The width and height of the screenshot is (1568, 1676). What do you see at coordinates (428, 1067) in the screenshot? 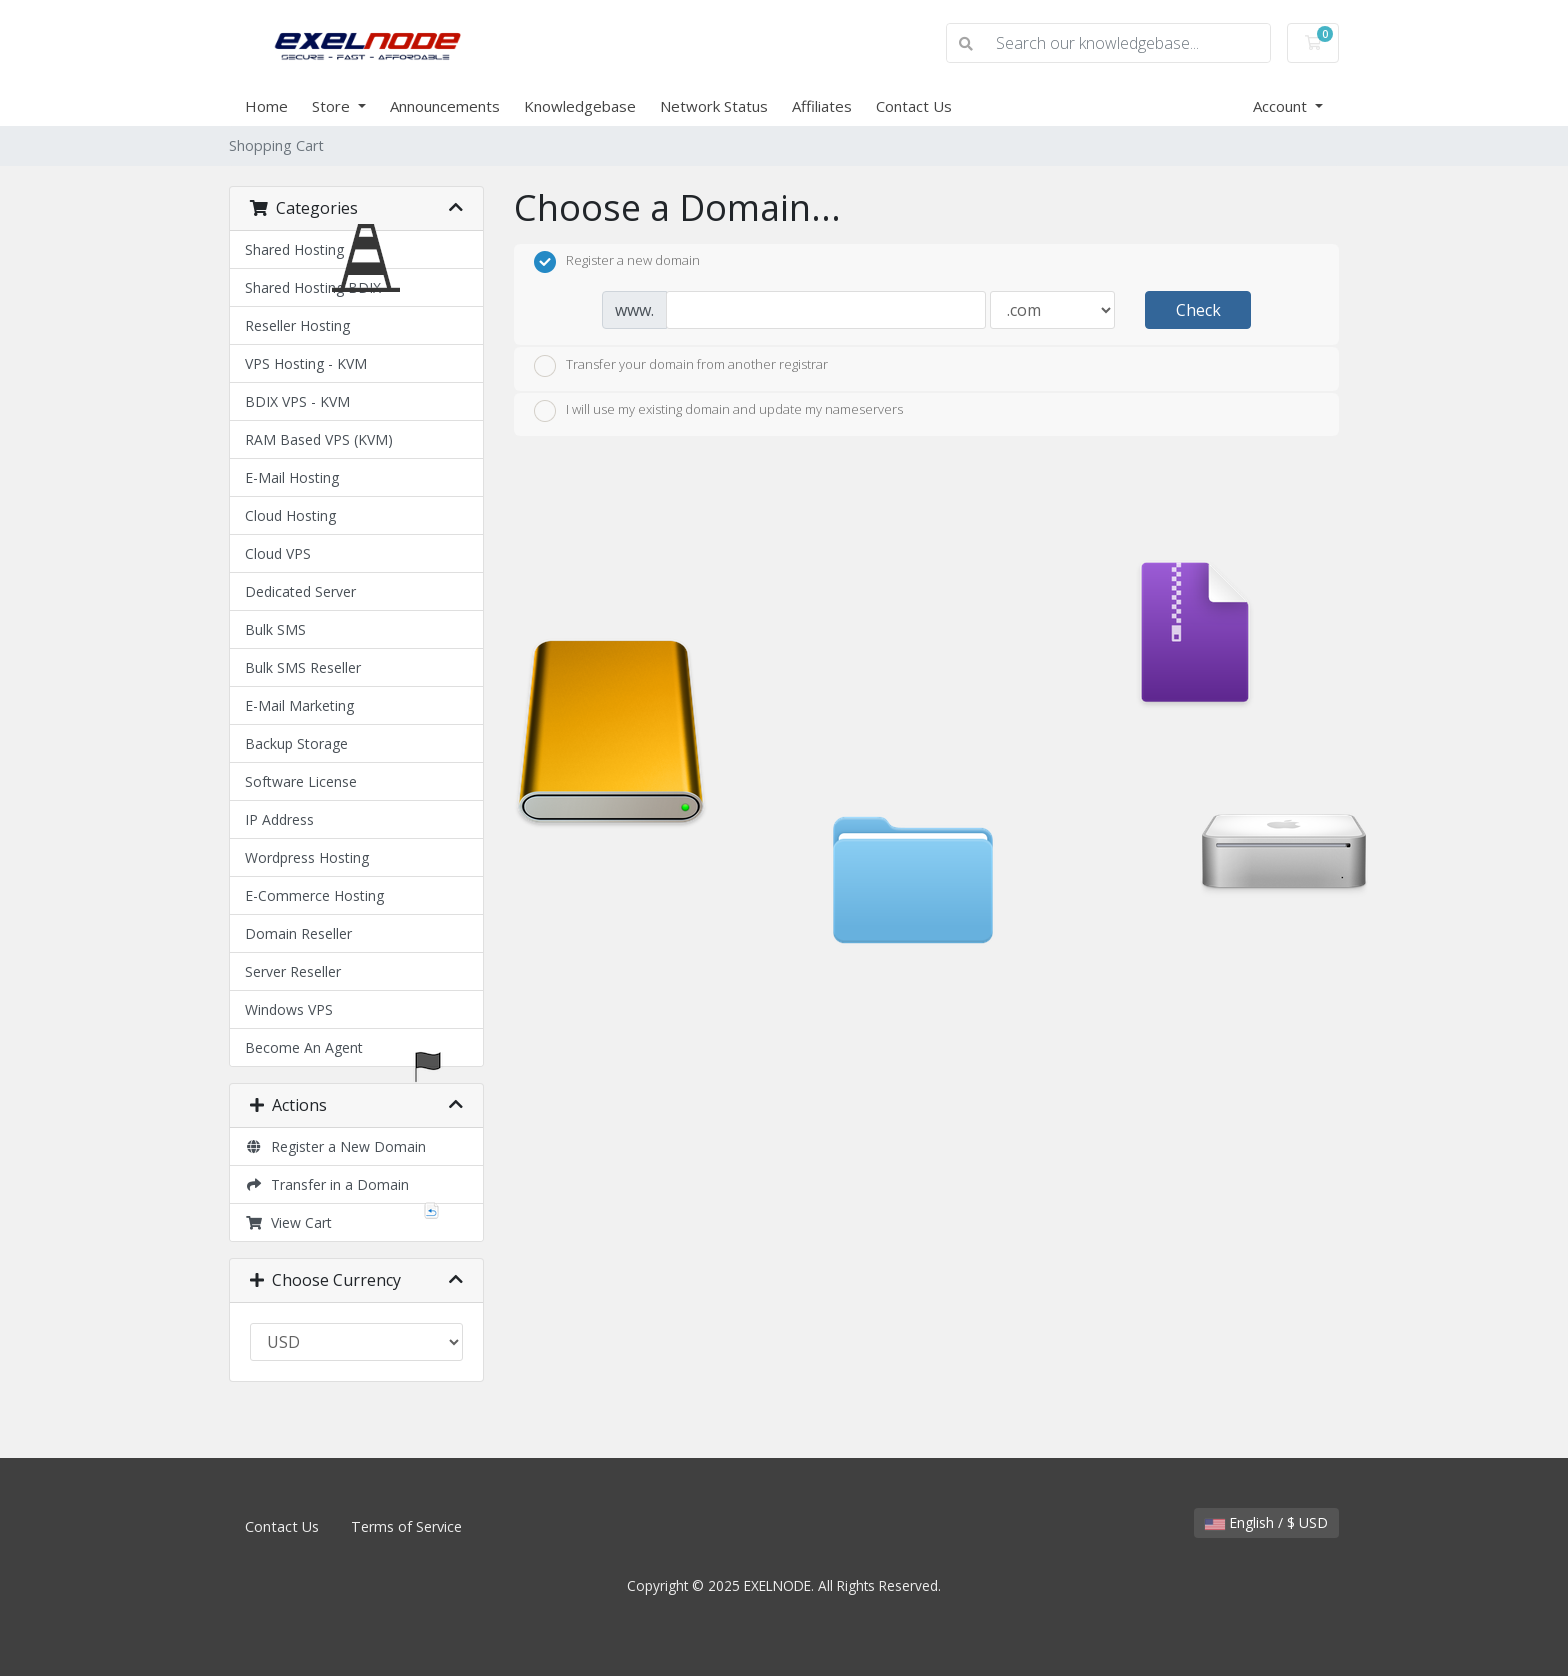
I see `view flagged emails` at bounding box center [428, 1067].